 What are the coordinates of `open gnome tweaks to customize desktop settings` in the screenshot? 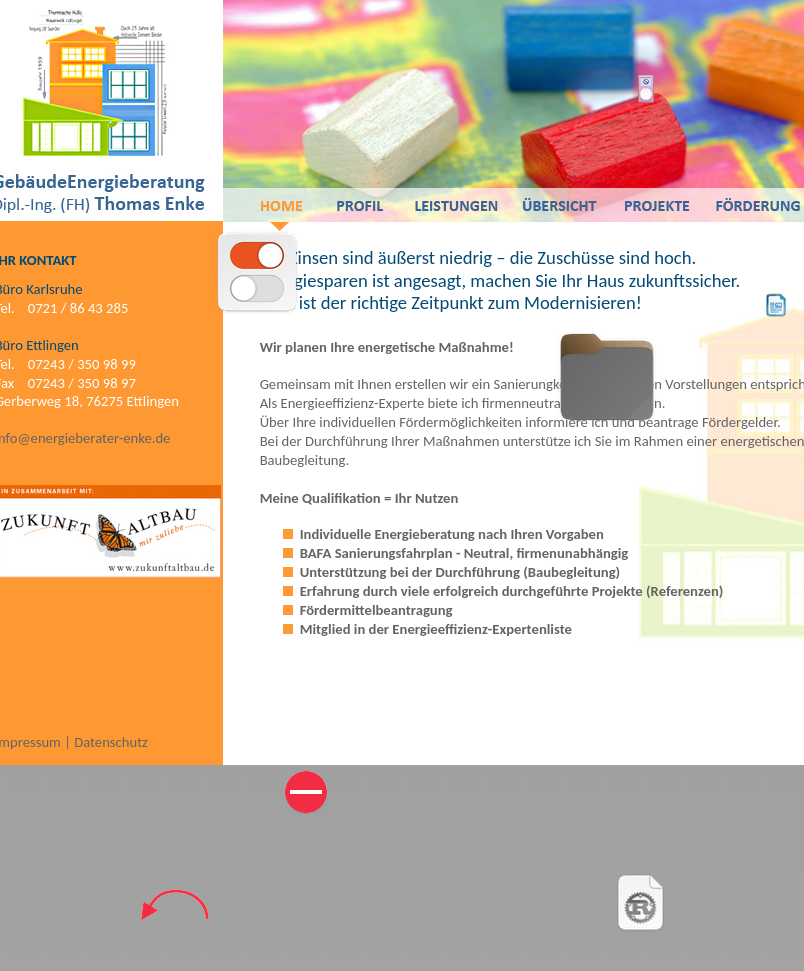 It's located at (257, 272).